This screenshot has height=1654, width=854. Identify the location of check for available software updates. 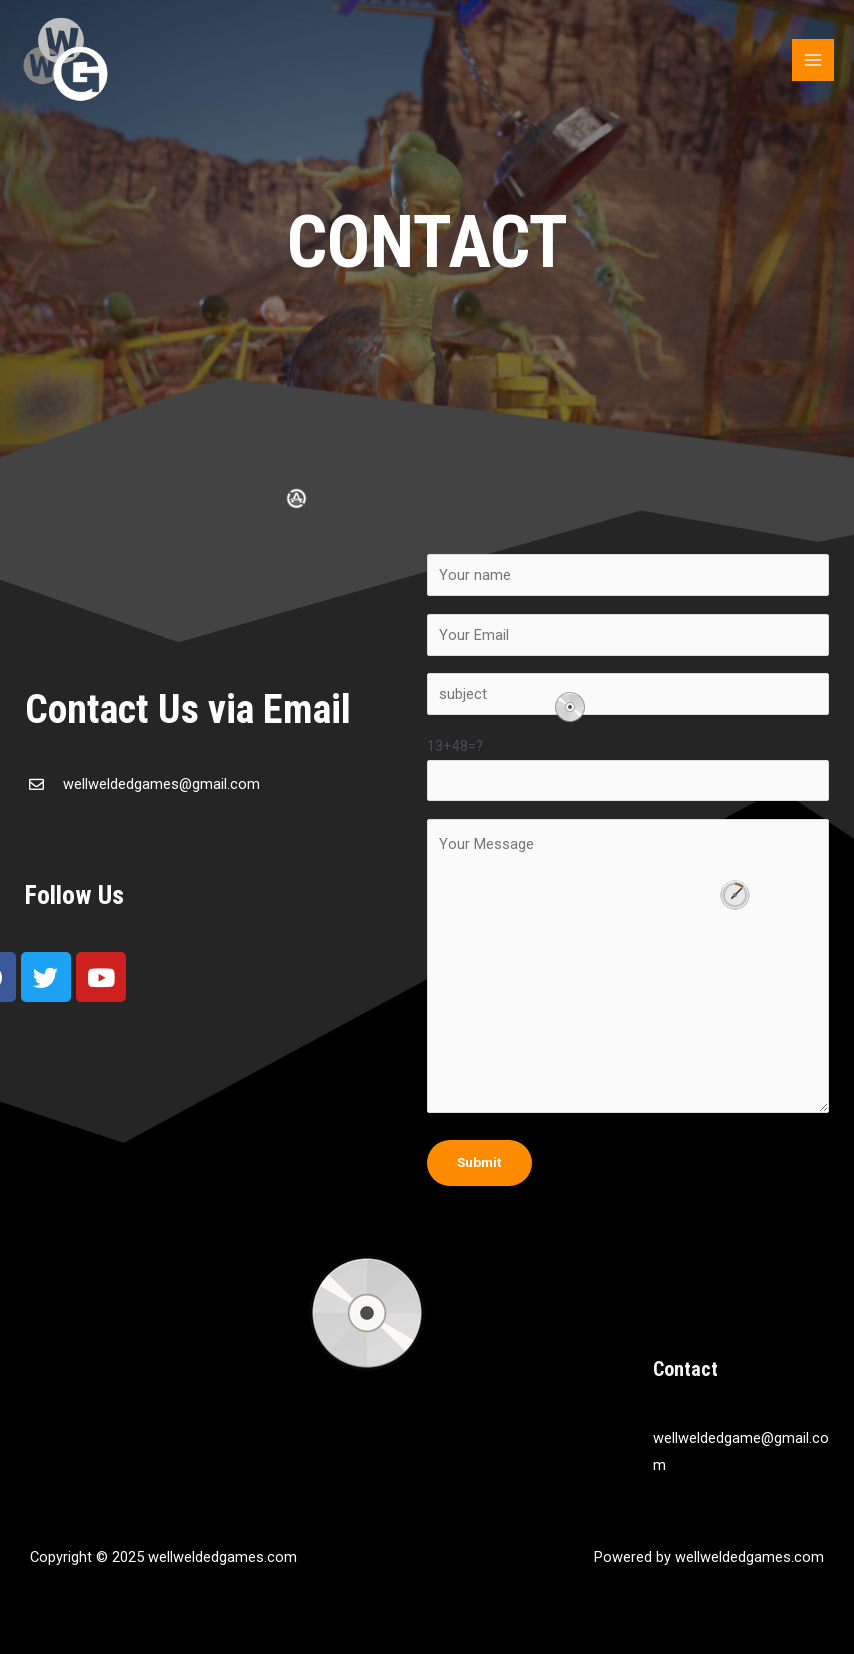
(296, 498).